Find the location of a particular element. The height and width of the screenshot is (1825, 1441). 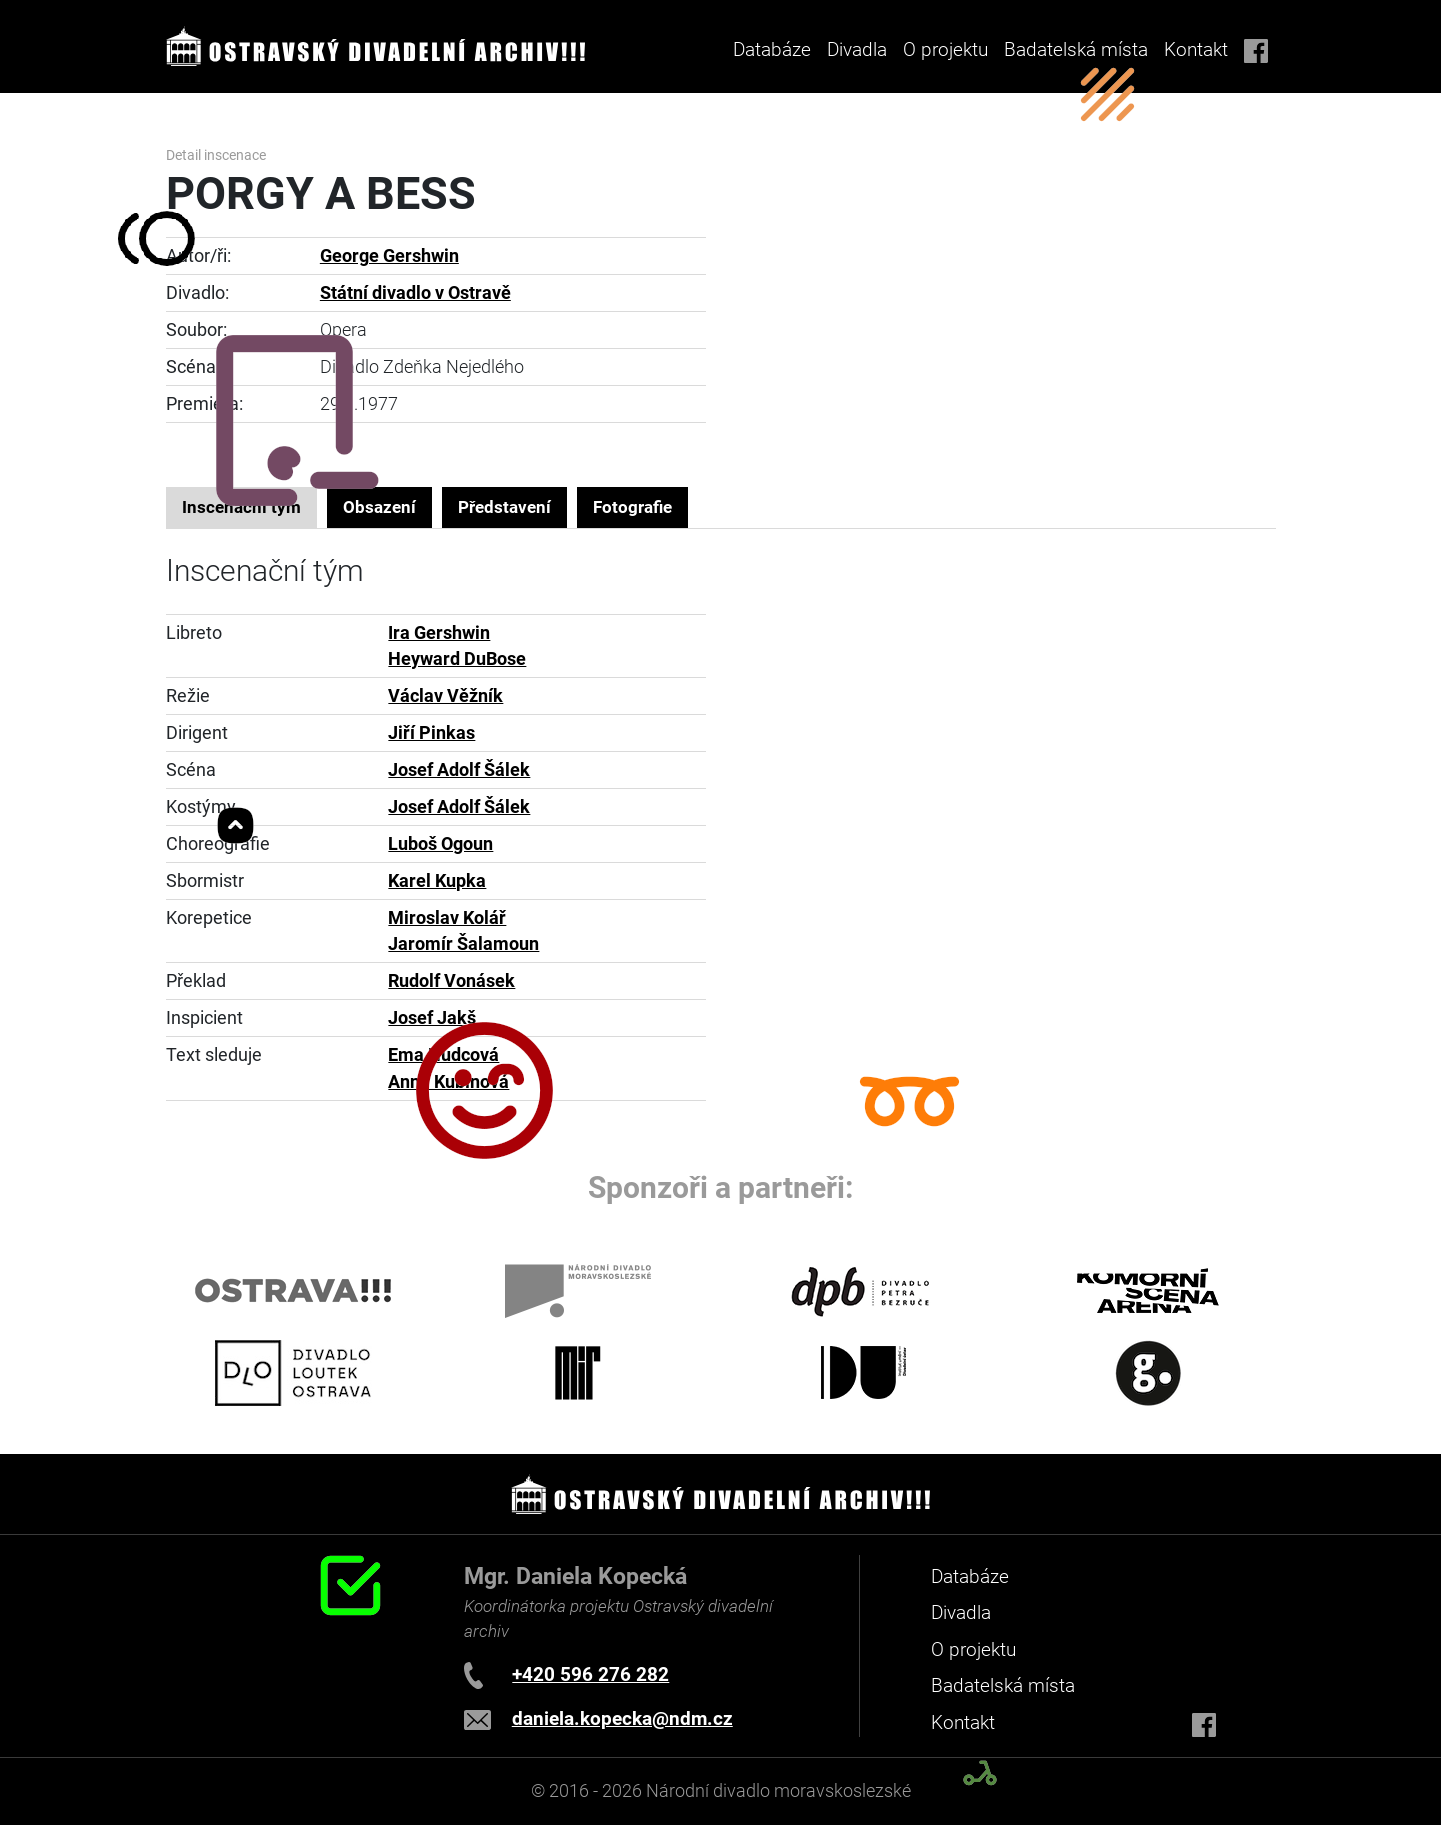

a selected or completed item is located at coordinates (350, 1585).